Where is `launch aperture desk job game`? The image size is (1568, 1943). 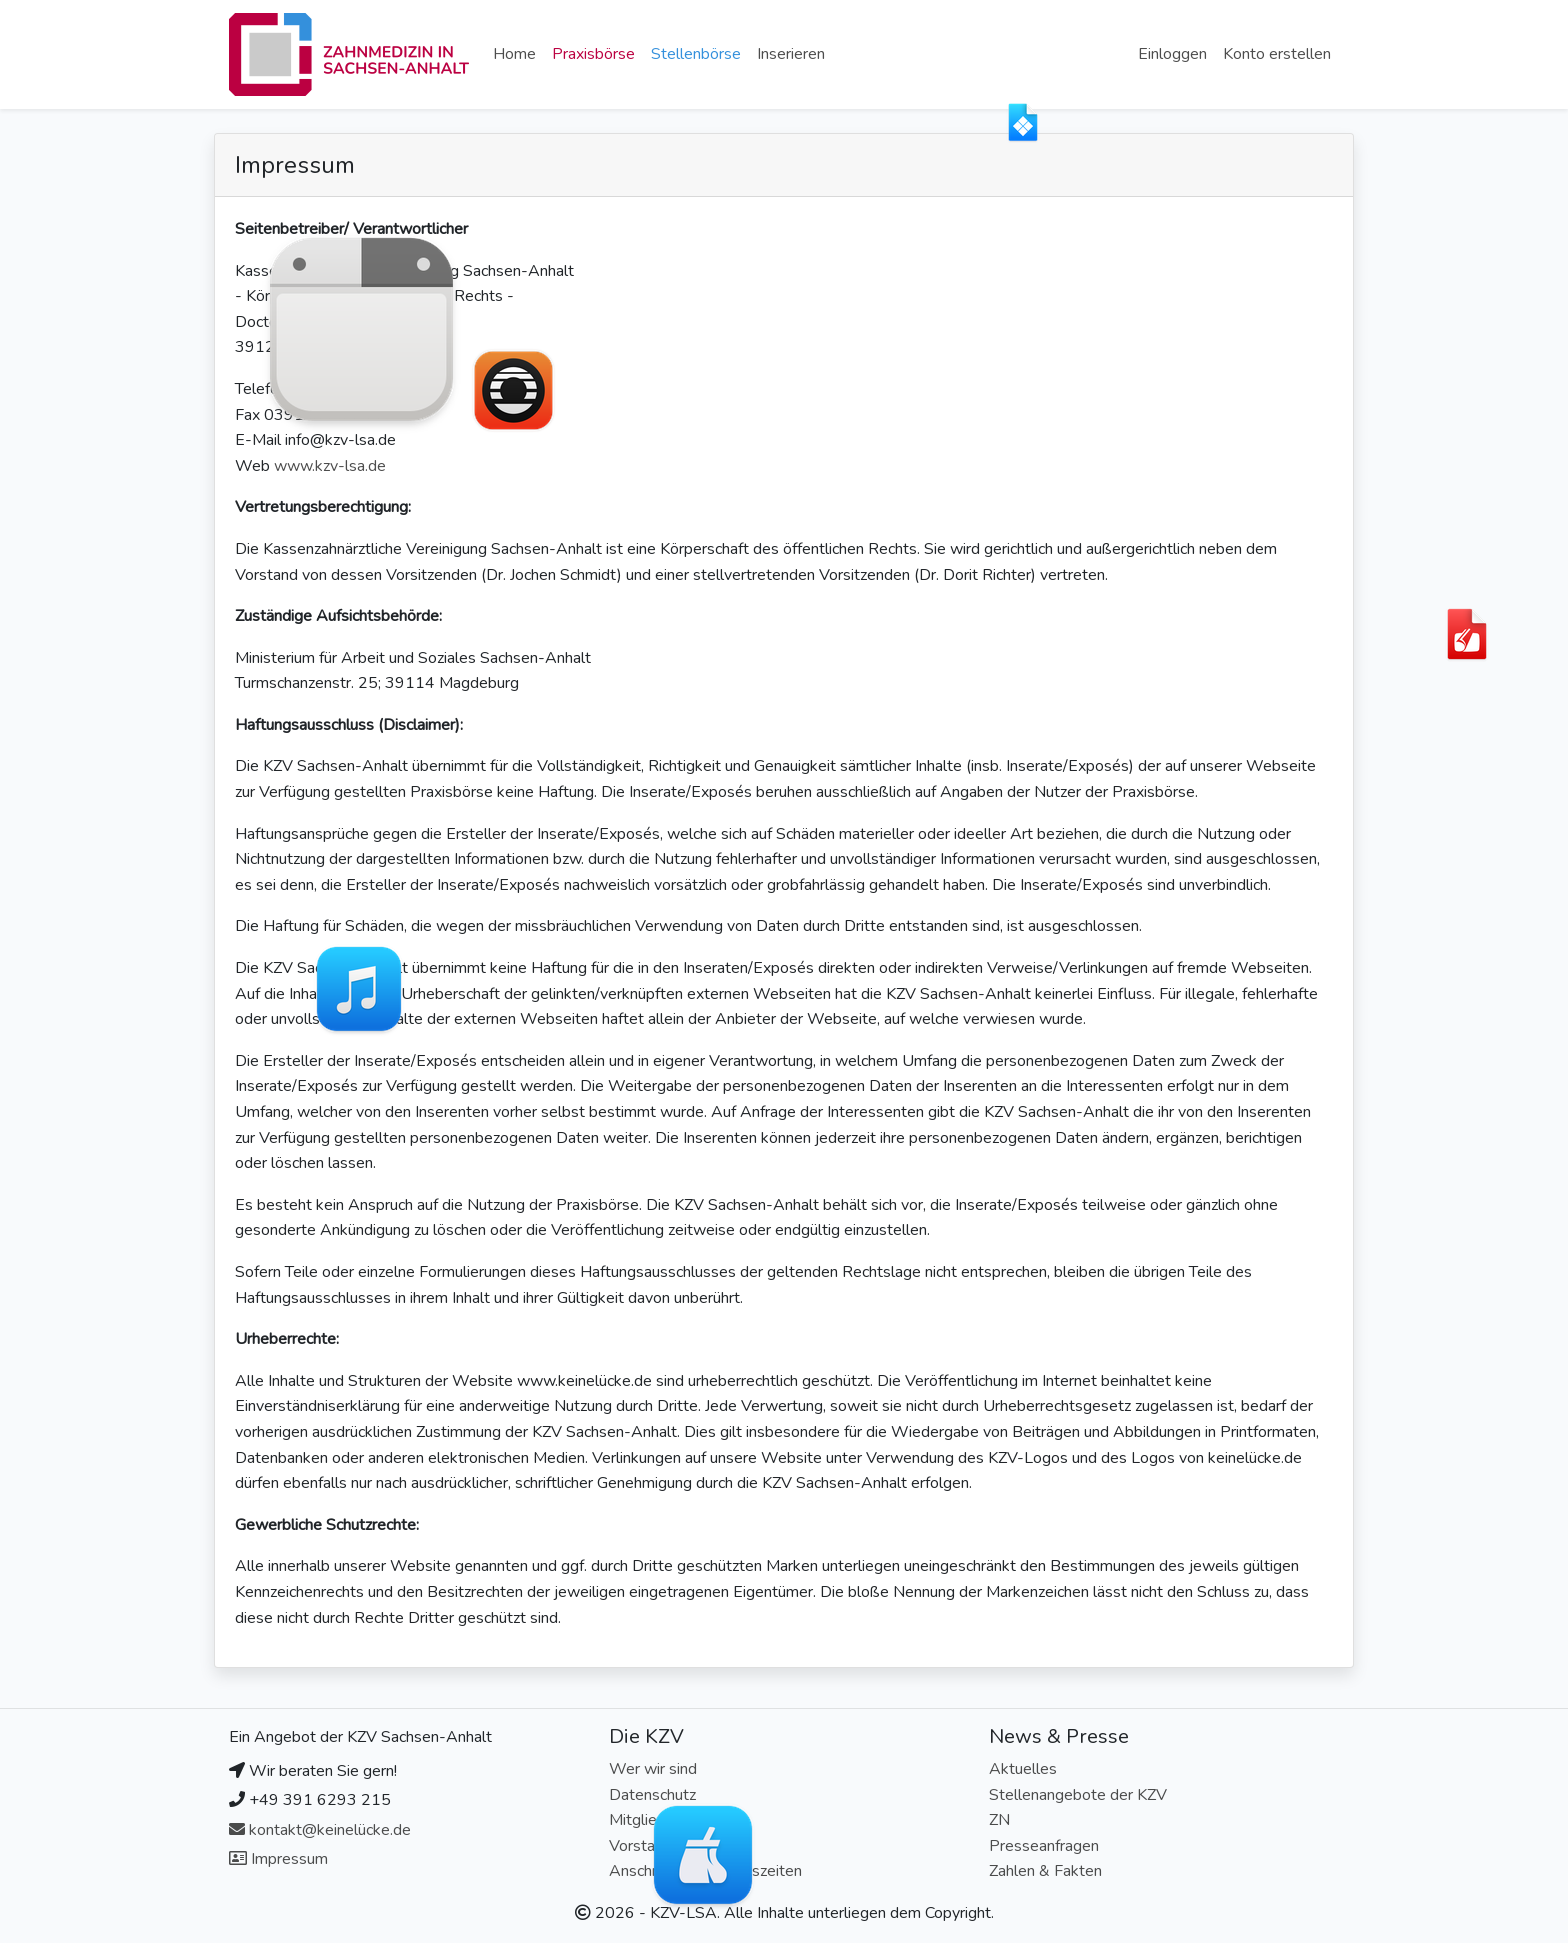
launch aperture desk job game is located at coordinates (513, 390).